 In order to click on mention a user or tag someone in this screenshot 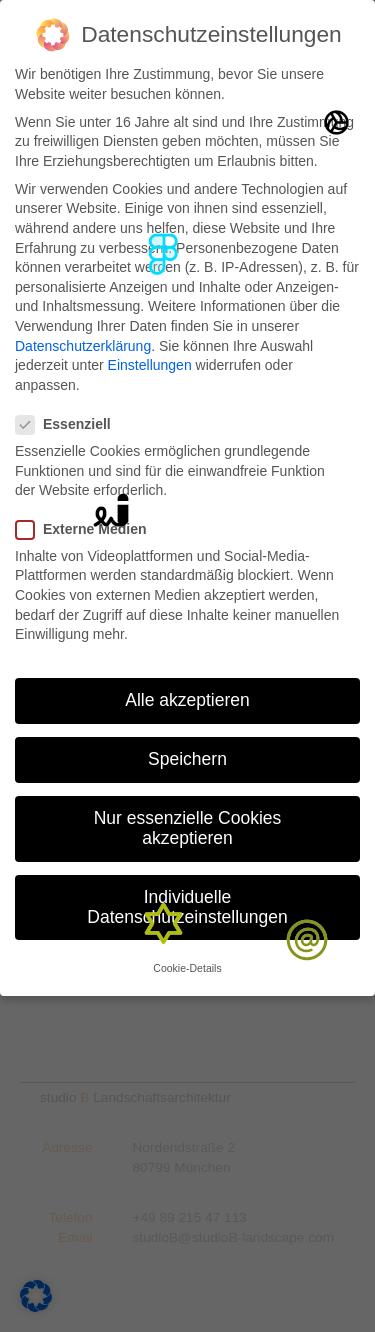, I will do `click(307, 940)`.